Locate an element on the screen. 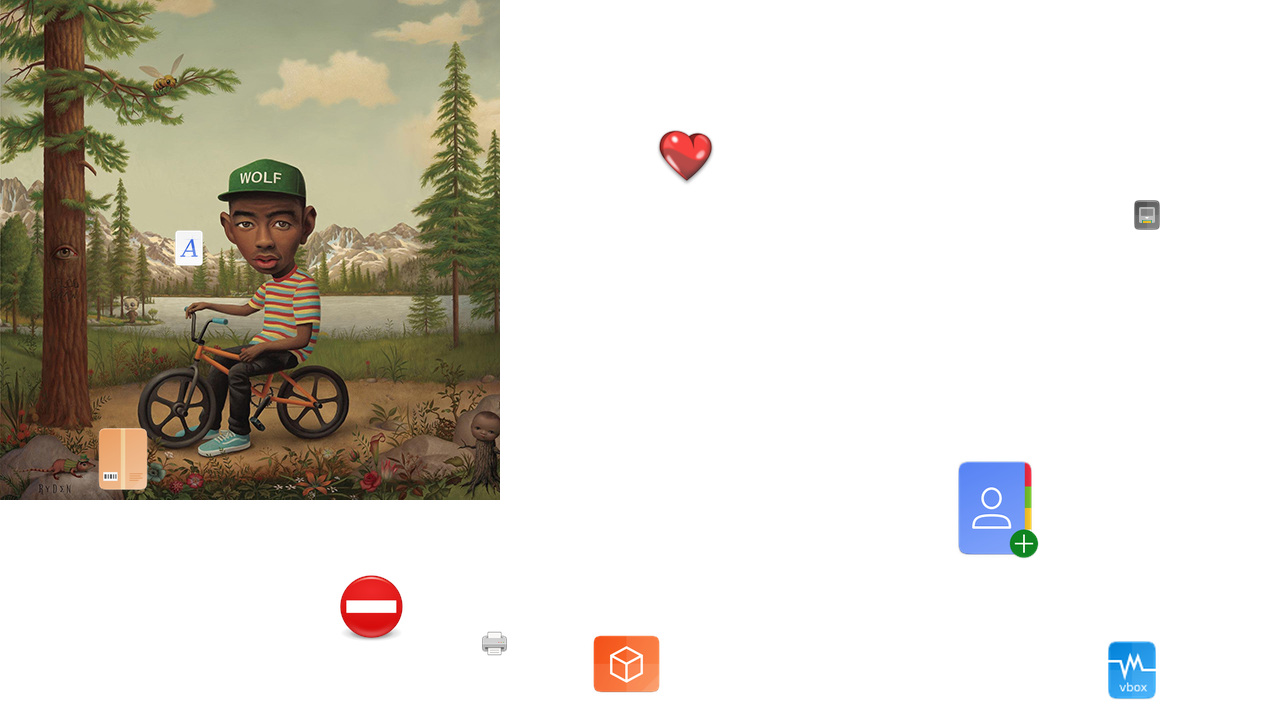 The image size is (1280, 720). open a font file is located at coordinates (189, 248).